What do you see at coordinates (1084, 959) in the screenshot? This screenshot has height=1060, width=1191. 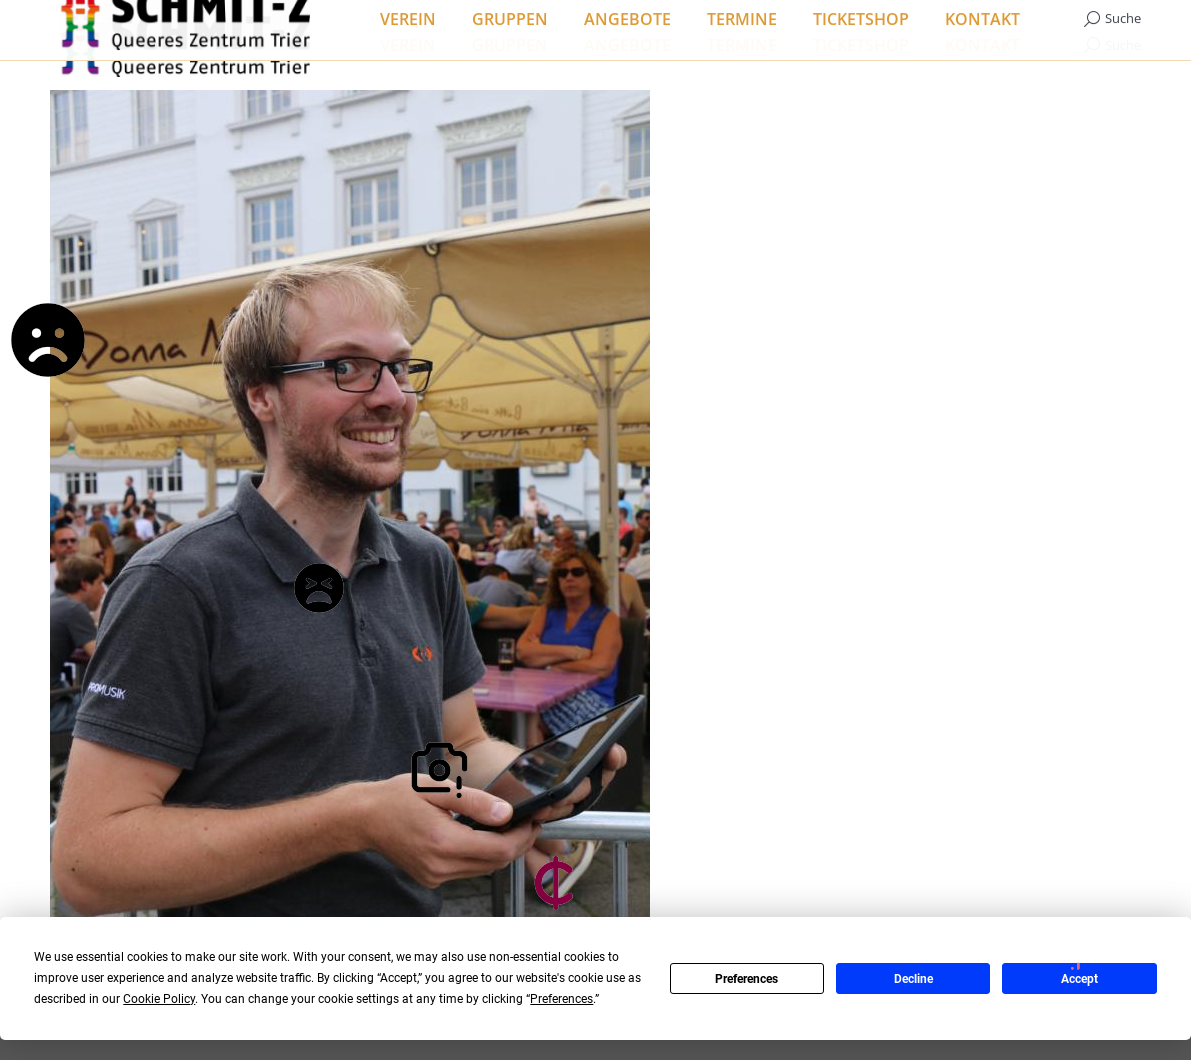 I see `indicates weak signal strength` at bounding box center [1084, 959].